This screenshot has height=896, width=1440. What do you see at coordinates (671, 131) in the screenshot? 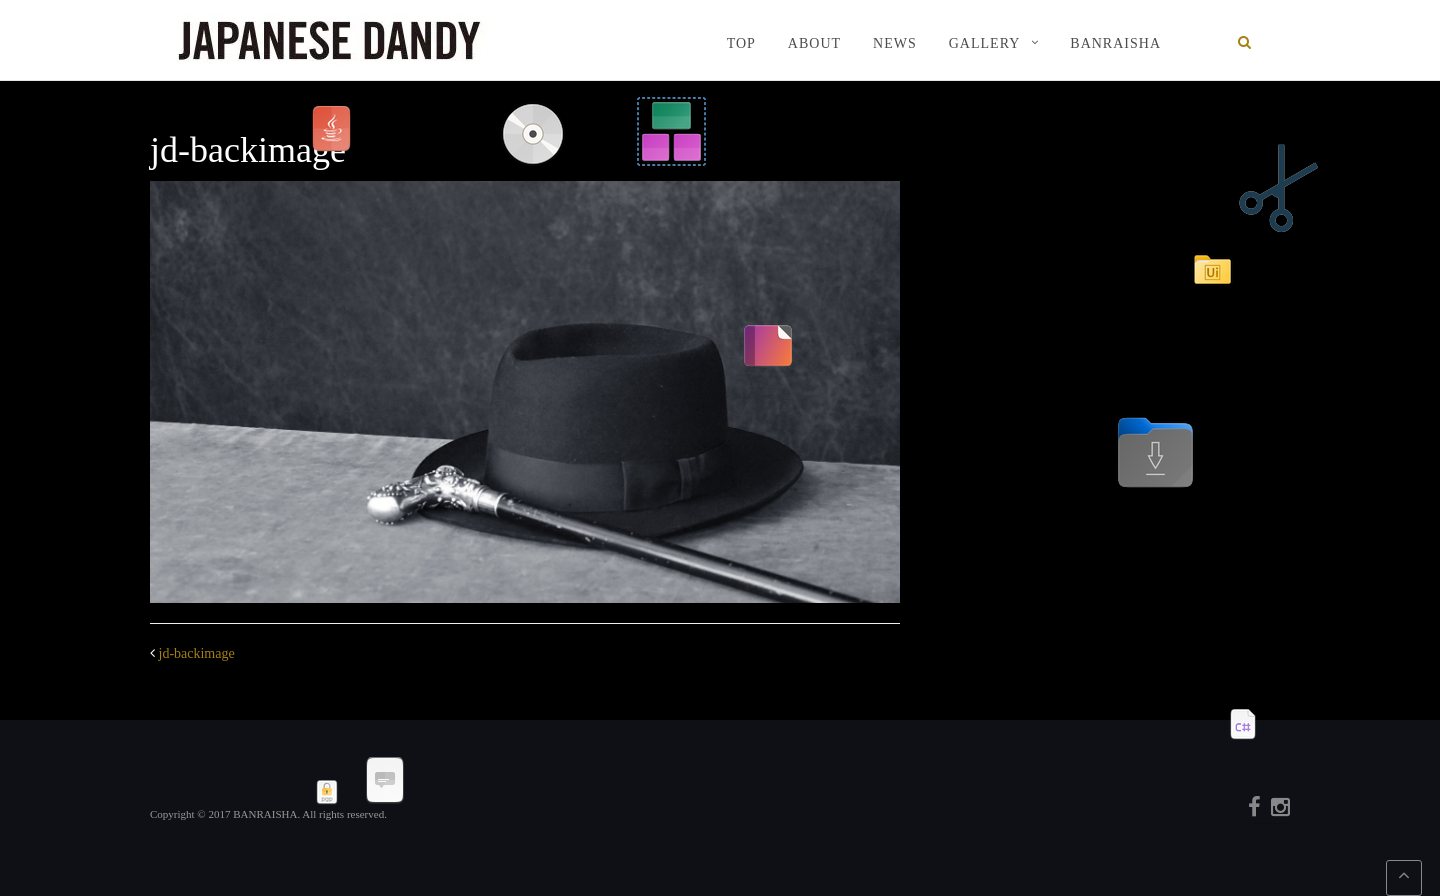
I see `select all items in the current view` at bounding box center [671, 131].